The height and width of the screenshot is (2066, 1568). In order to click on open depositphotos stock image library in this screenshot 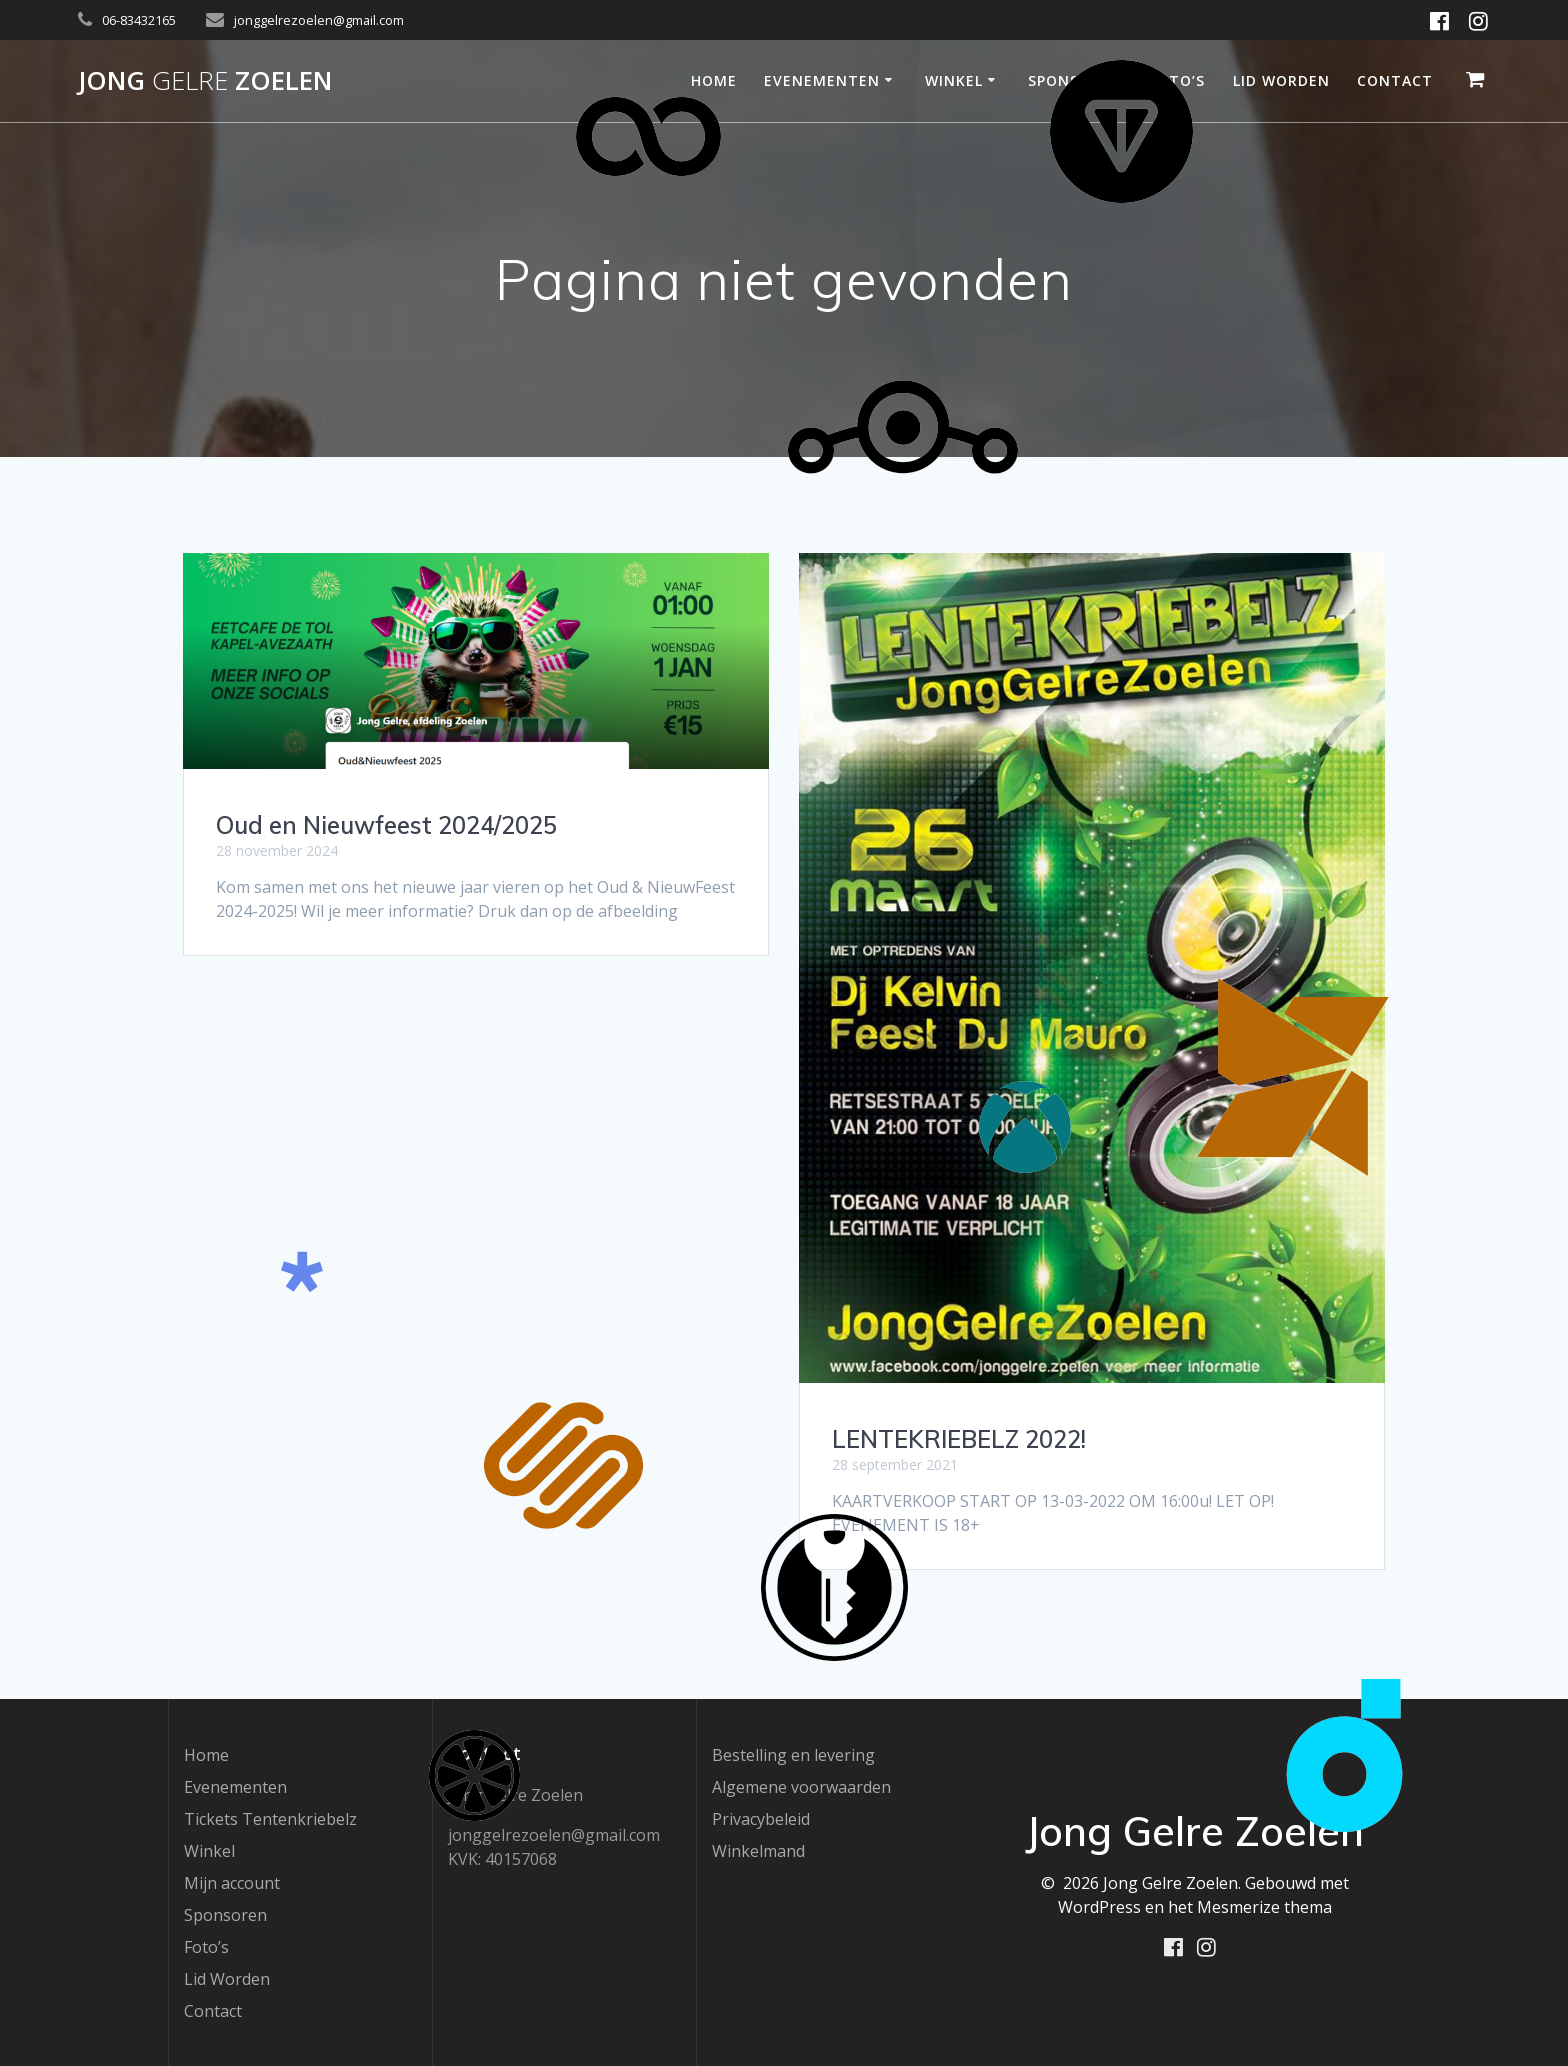, I will do `click(1344, 1755)`.